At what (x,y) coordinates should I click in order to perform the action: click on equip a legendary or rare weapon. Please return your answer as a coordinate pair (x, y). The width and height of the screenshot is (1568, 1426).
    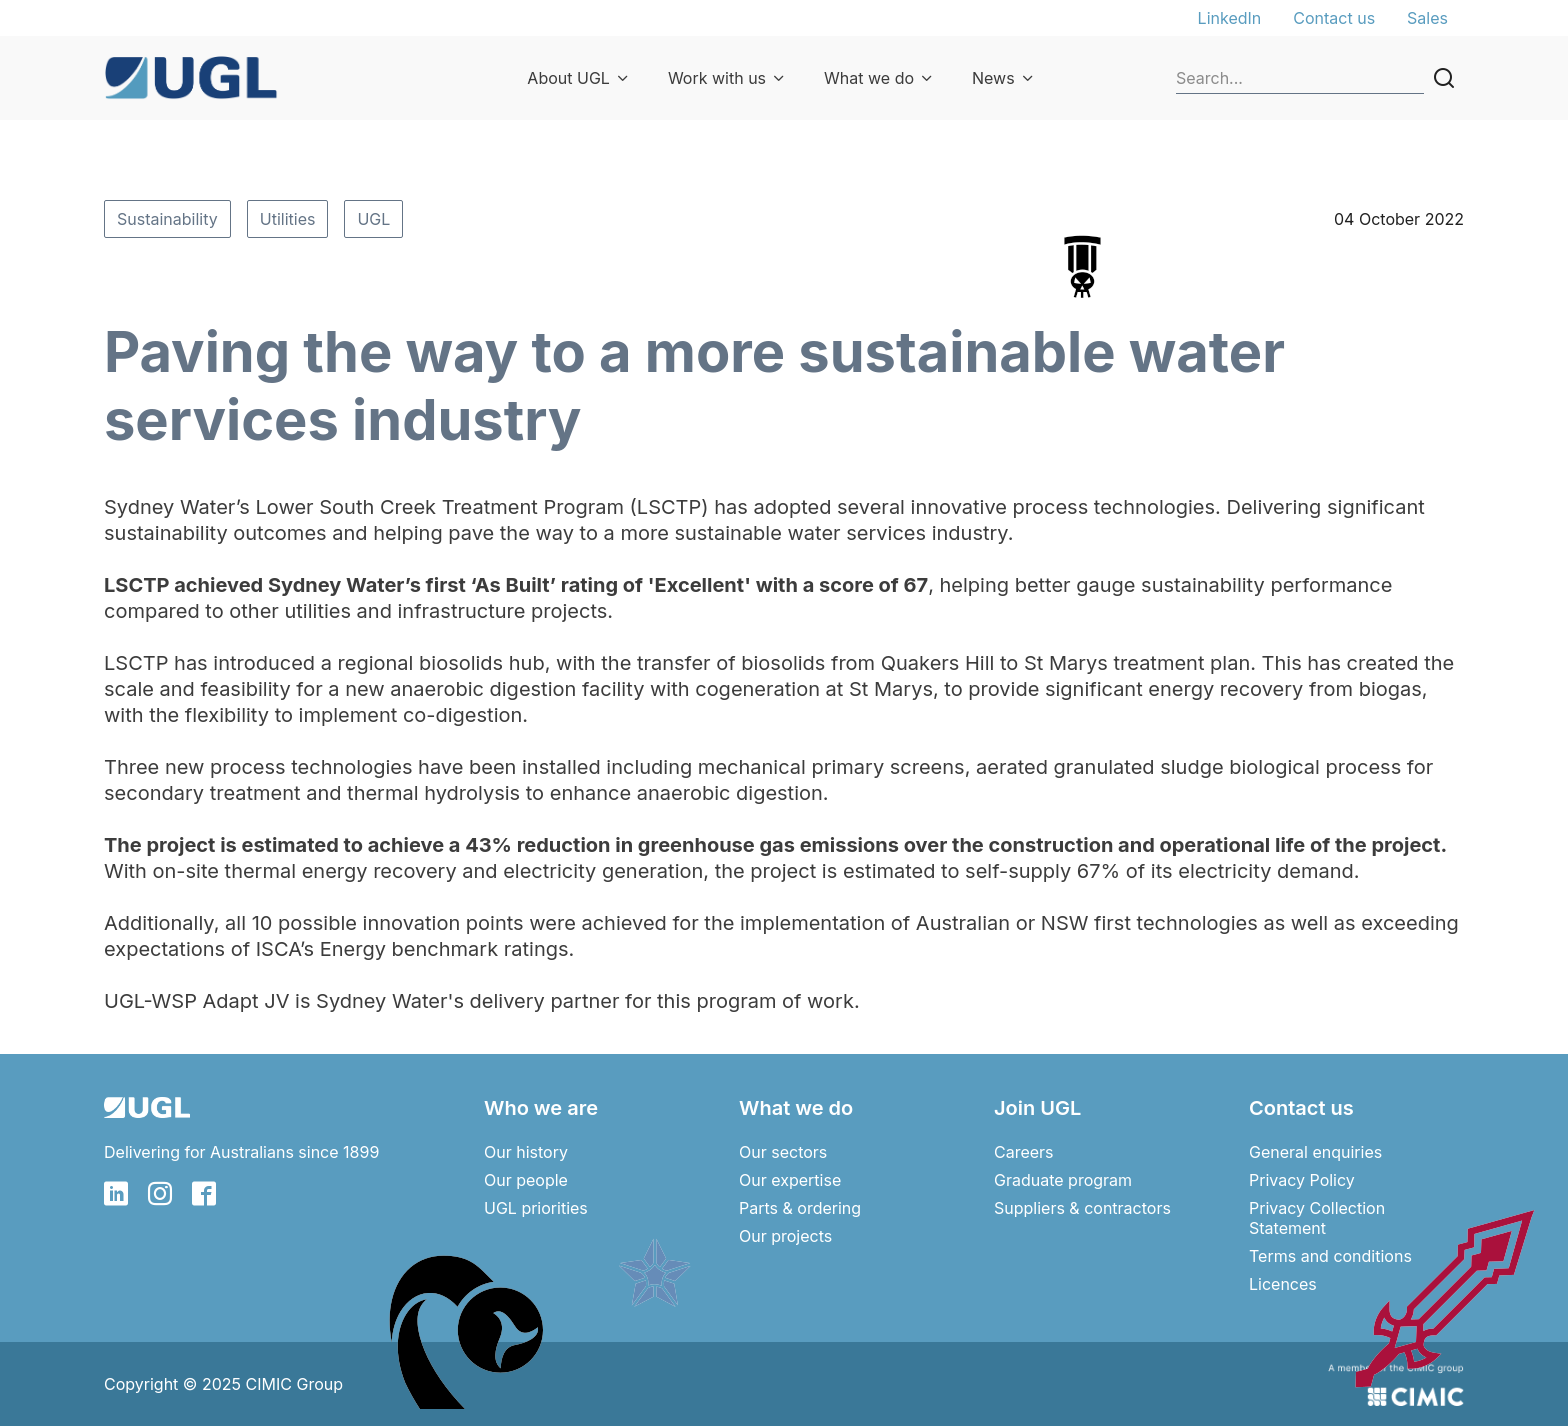
    Looking at the image, I should click on (1444, 1298).